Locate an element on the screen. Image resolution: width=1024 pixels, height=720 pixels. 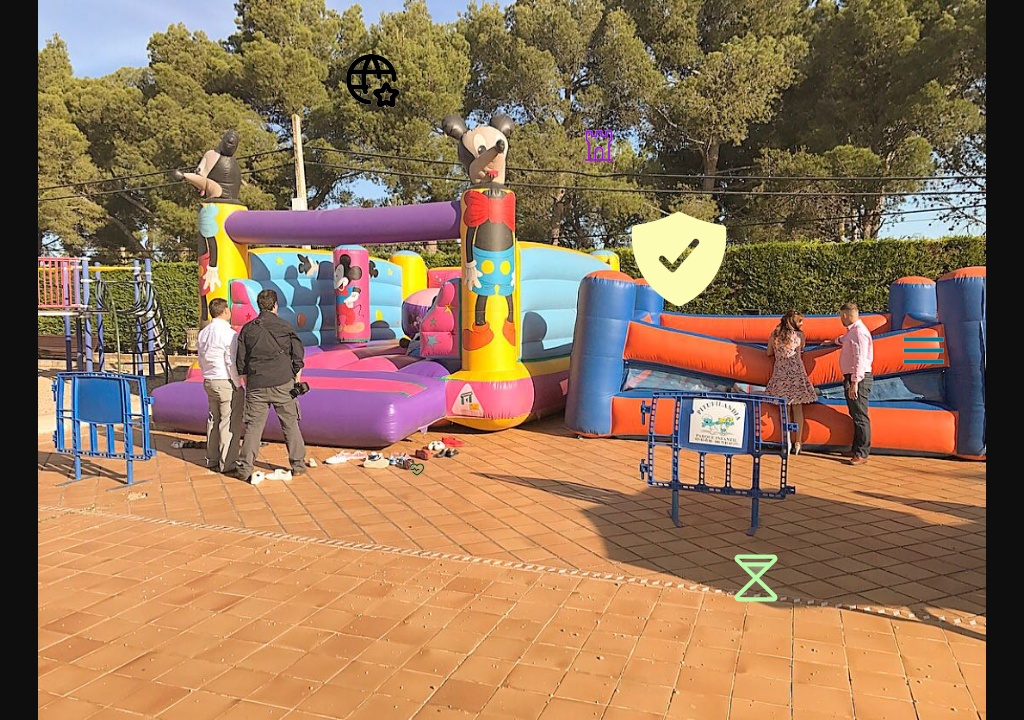
open navigation menu is located at coordinates (923, 350).